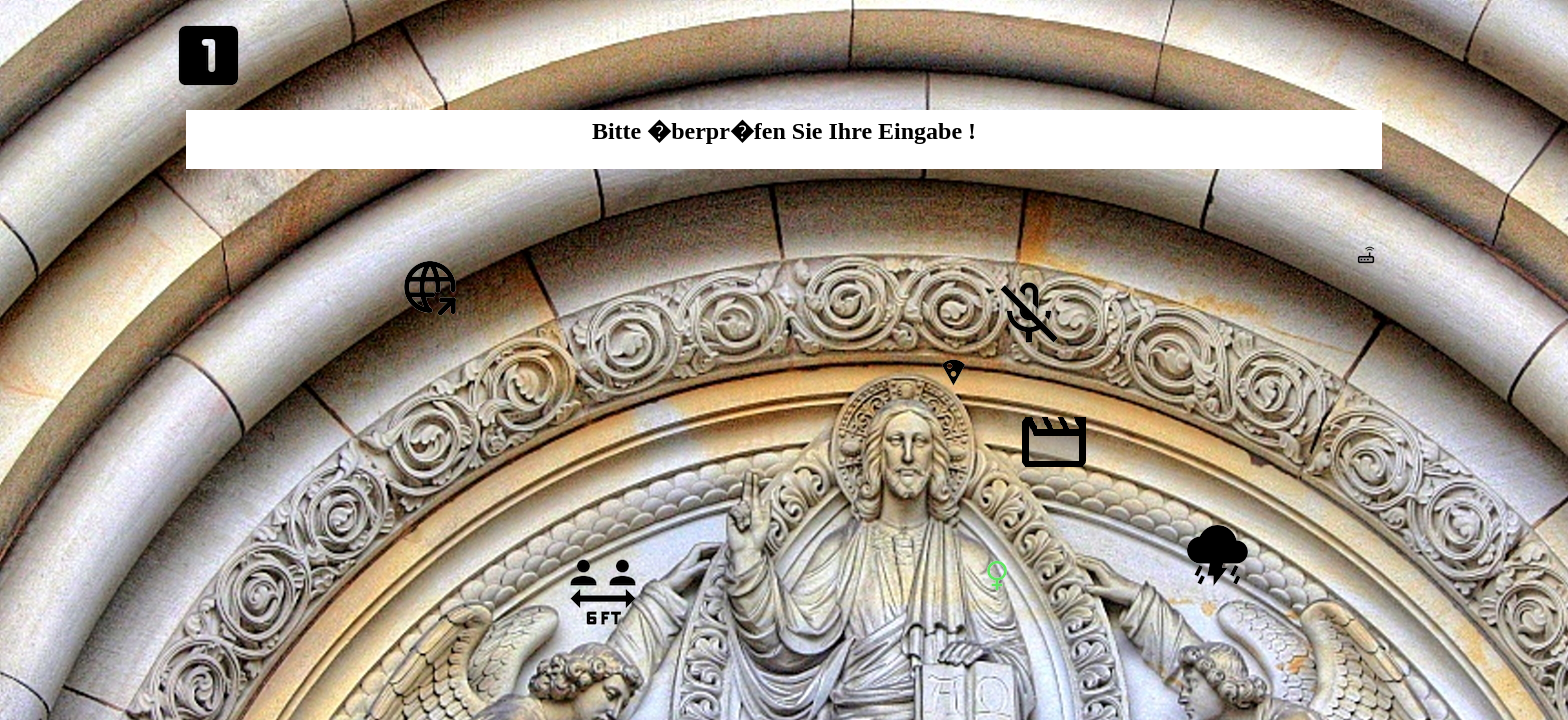  I want to click on mute your microphone, so click(1029, 314).